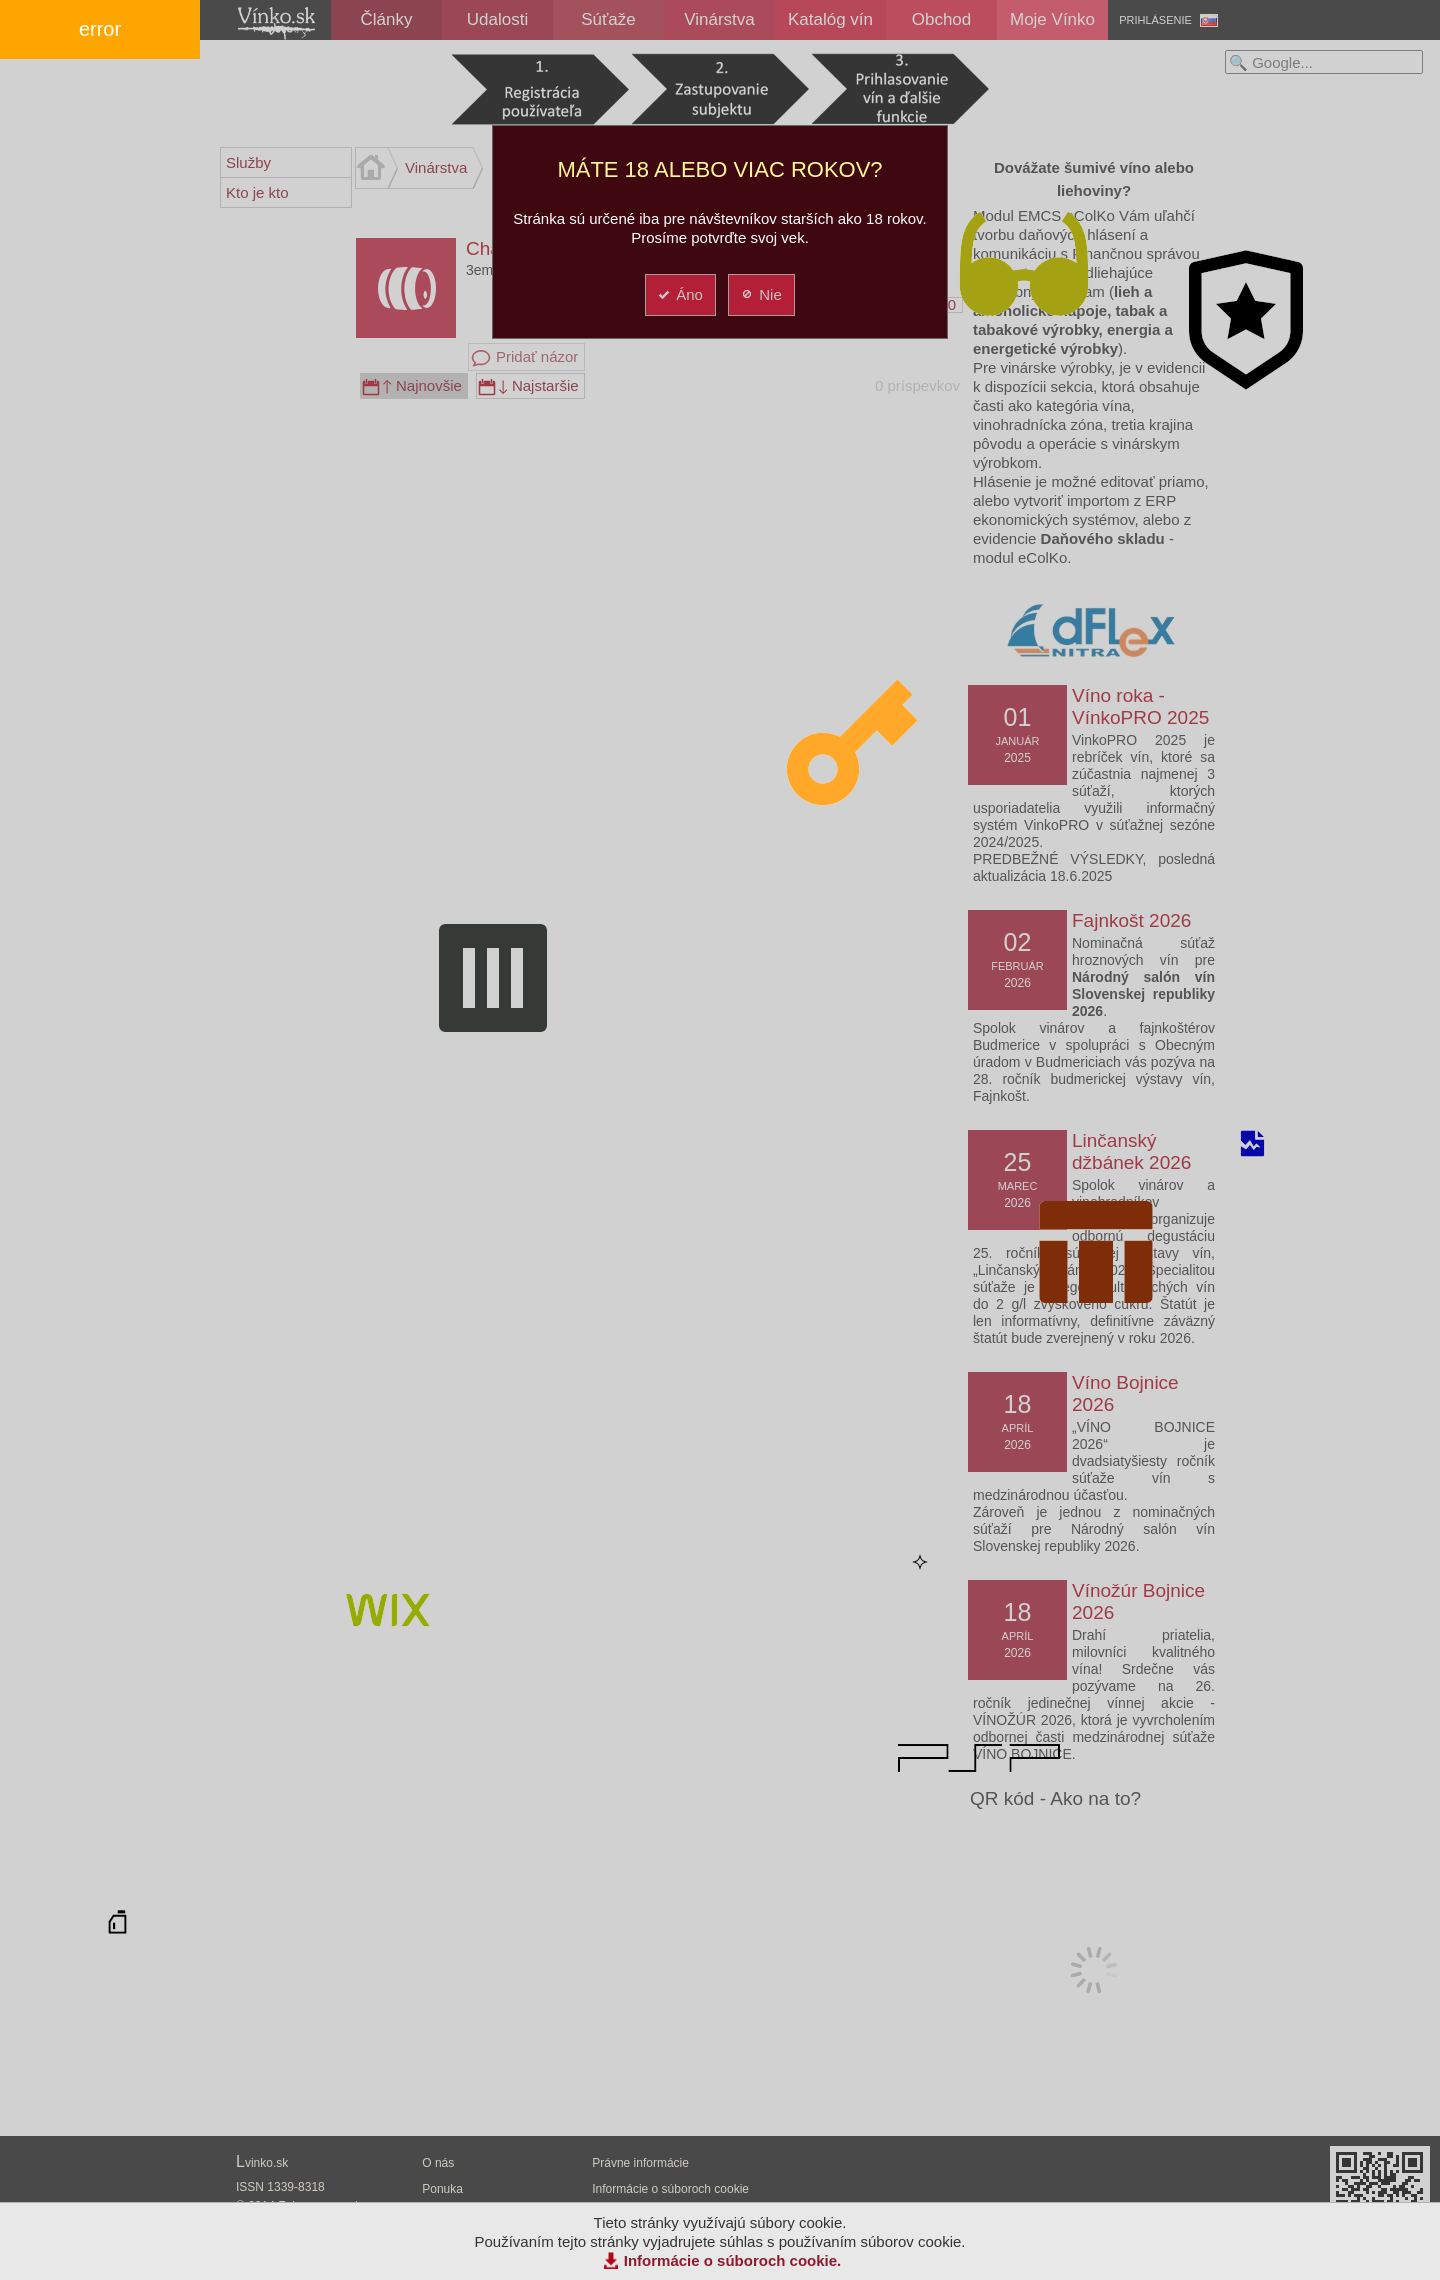 The image size is (1440, 2280). What do you see at coordinates (920, 1562) in the screenshot?
I see `open Google Gemini AI assistant` at bounding box center [920, 1562].